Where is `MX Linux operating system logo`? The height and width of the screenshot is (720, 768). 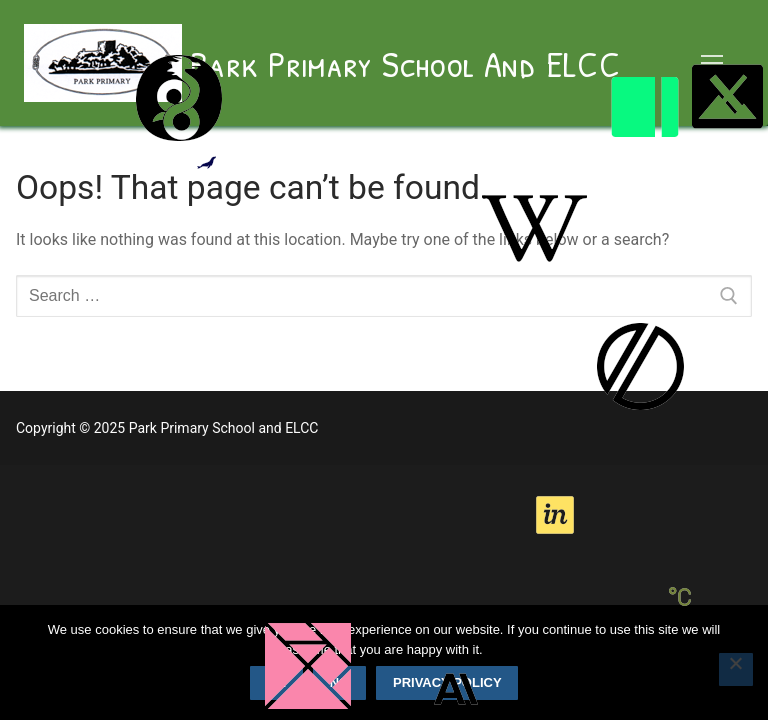
MX Linux operating system logo is located at coordinates (727, 96).